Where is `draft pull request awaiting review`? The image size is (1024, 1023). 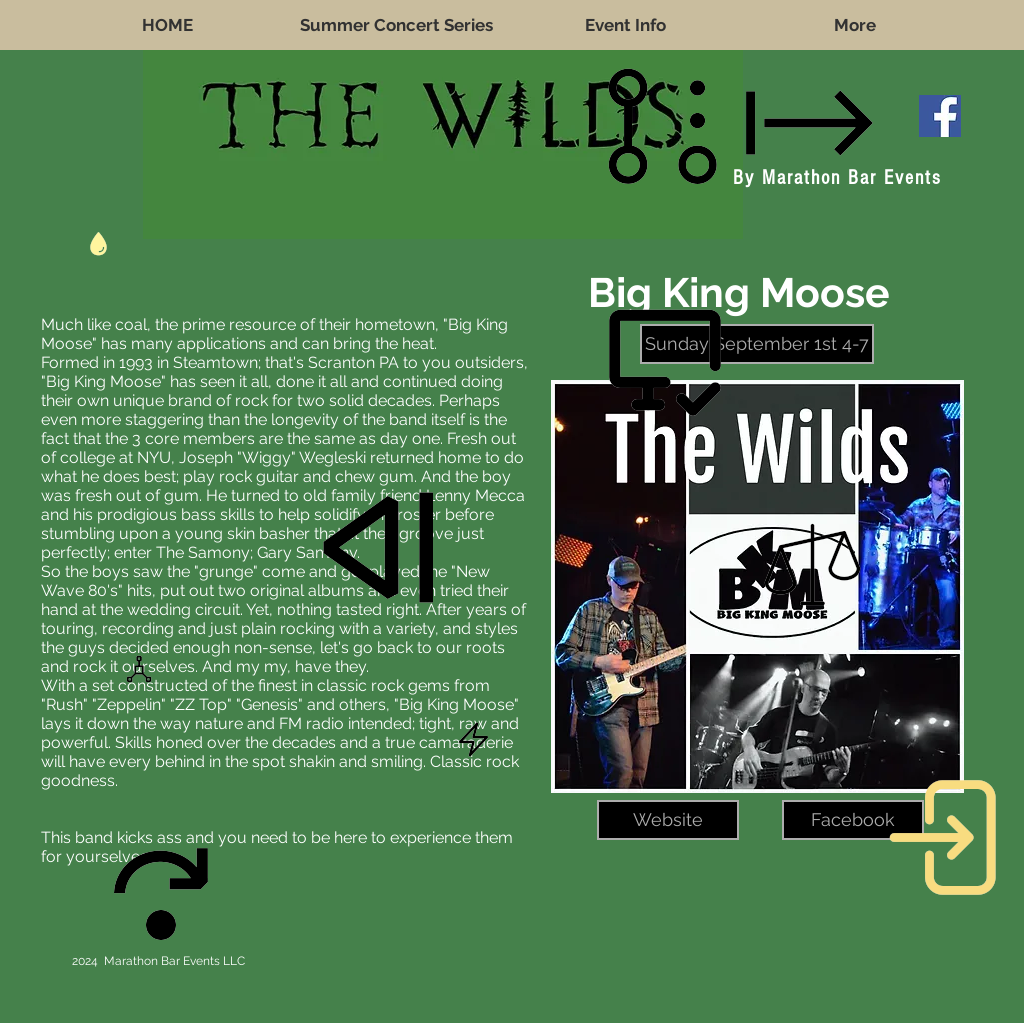
draft pull request awaiting review is located at coordinates (662, 122).